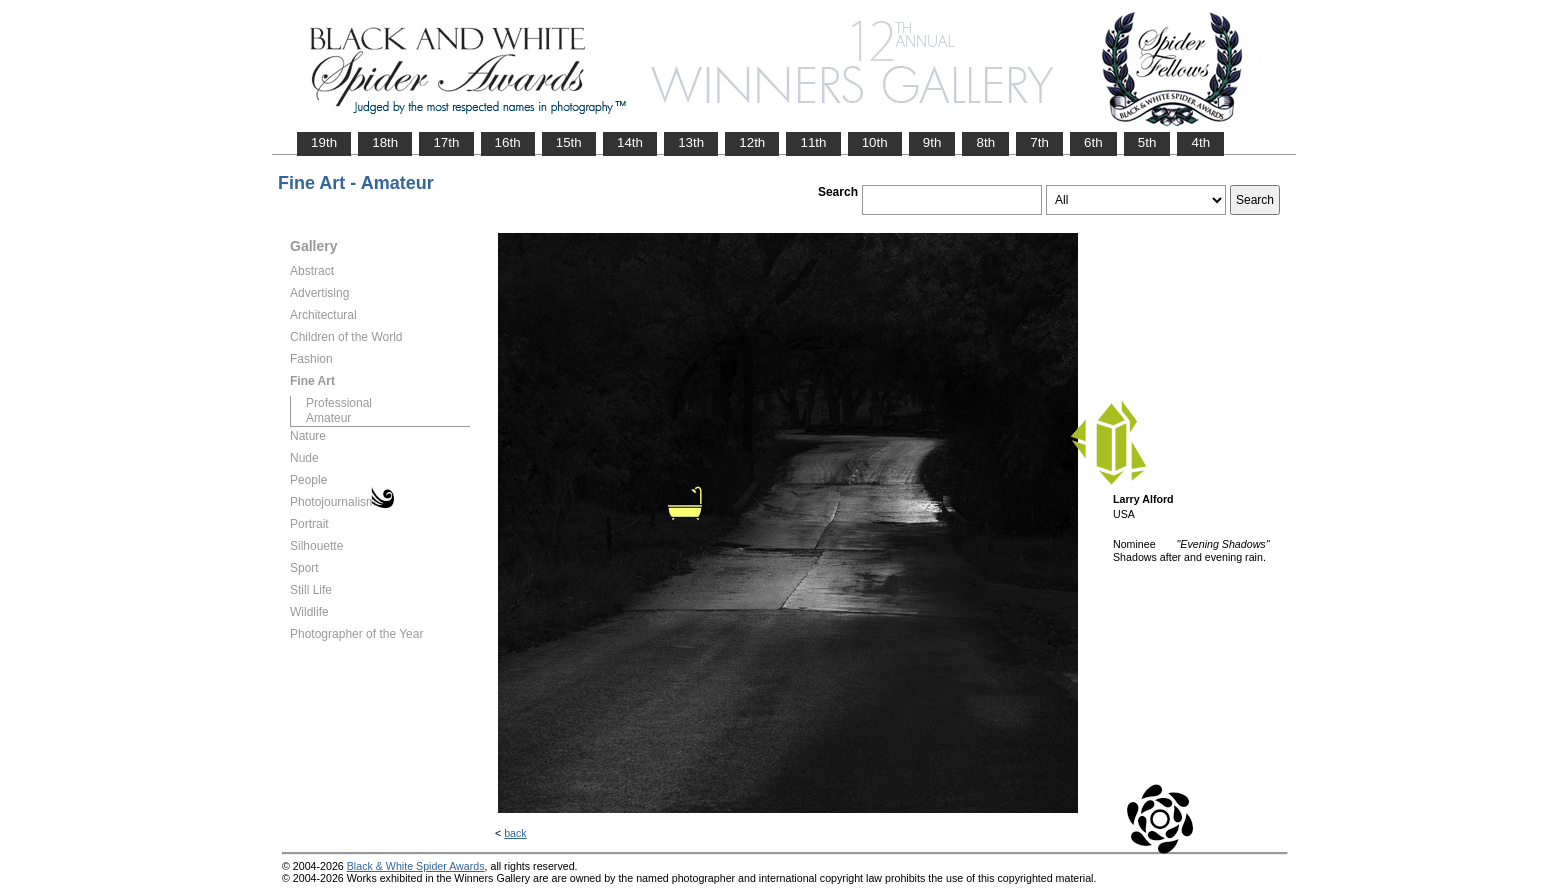 The width and height of the screenshot is (1568, 894). Describe the element at coordinates (685, 503) in the screenshot. I see `indicates bathroom or bathing facilities` at that location.